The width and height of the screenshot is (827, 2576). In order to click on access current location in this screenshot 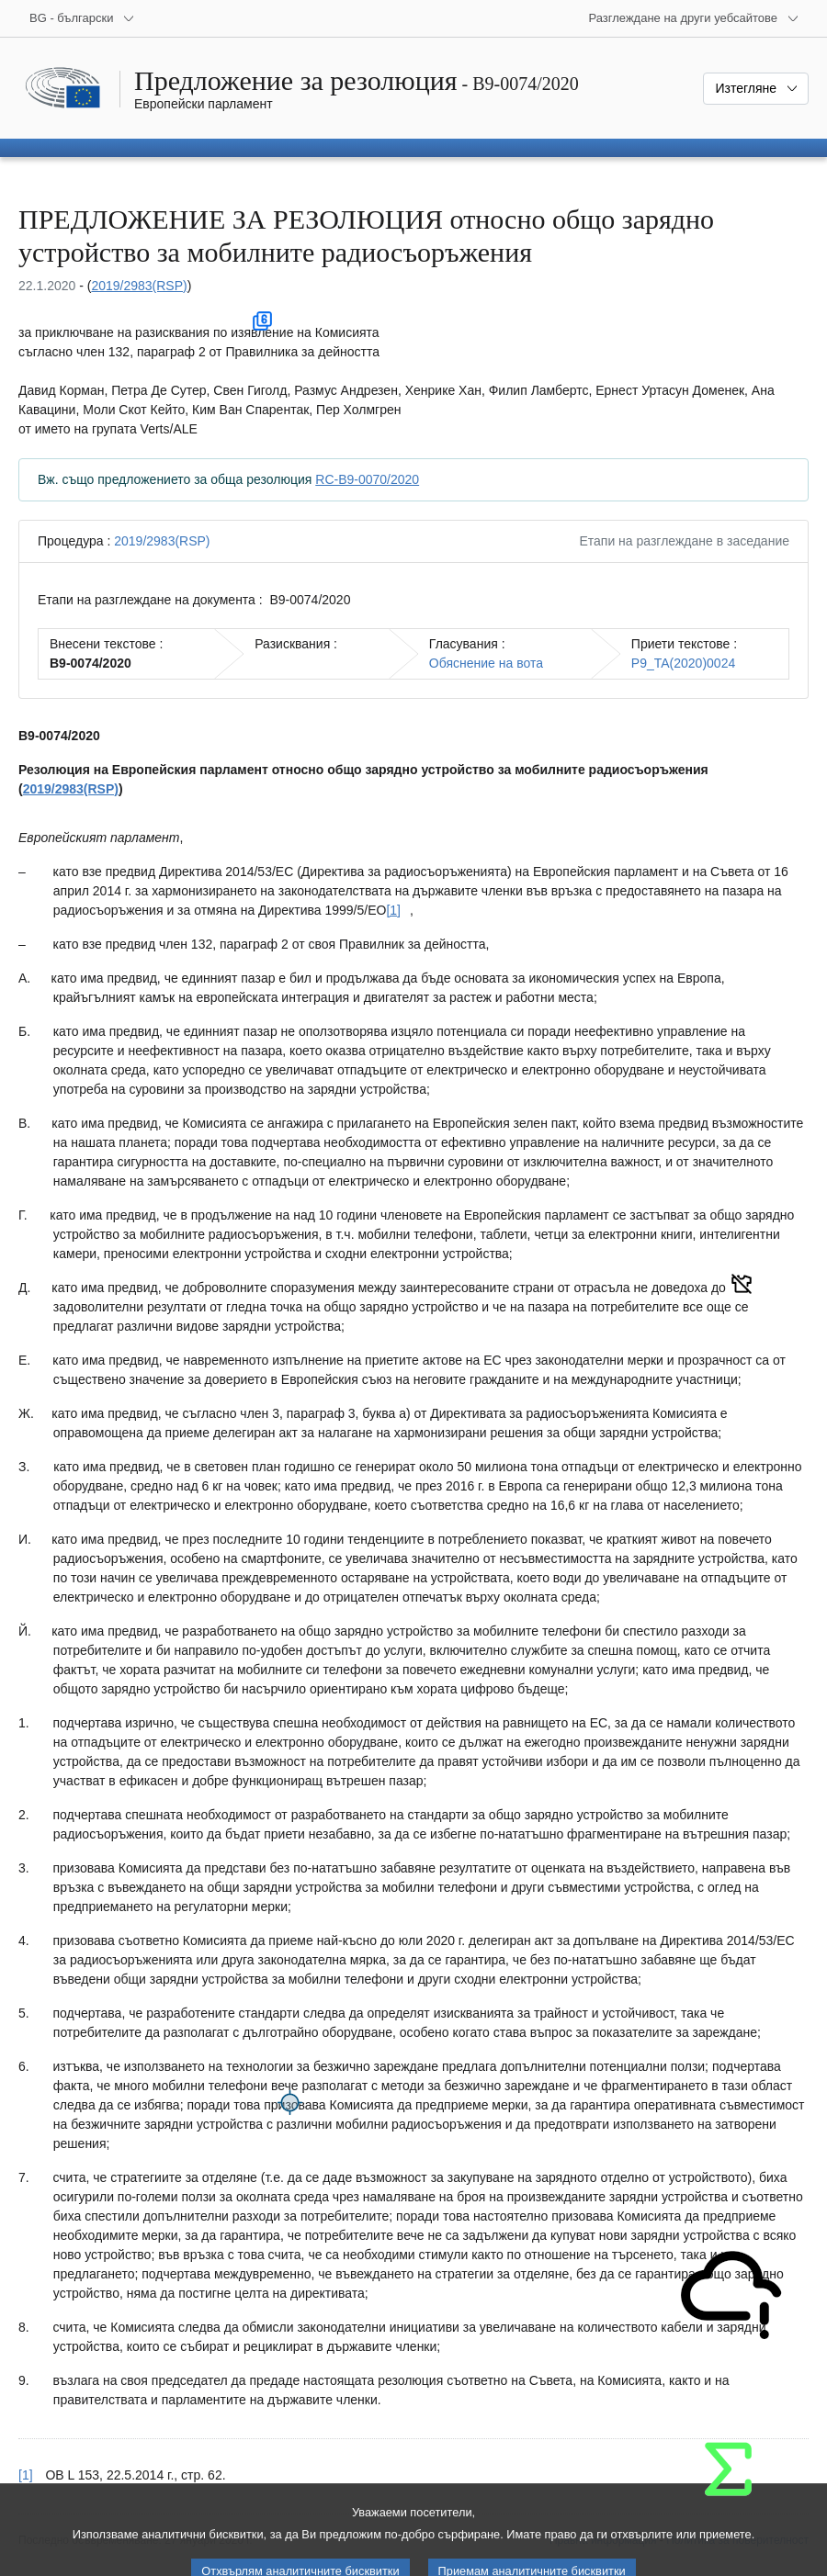, I will do `click(289, 2102)`.